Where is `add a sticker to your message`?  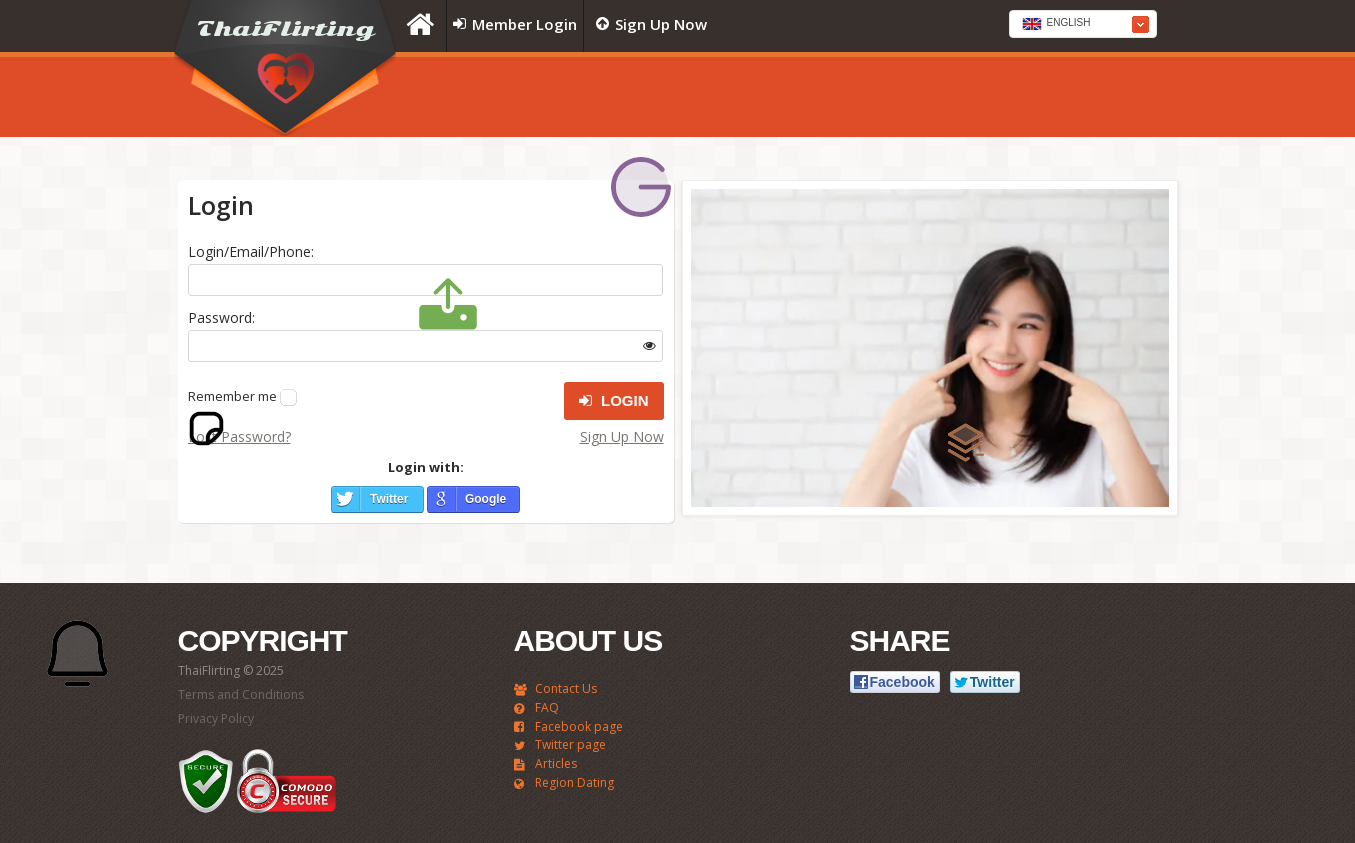 add a sticker to your message is located at coordinates (206, 428).